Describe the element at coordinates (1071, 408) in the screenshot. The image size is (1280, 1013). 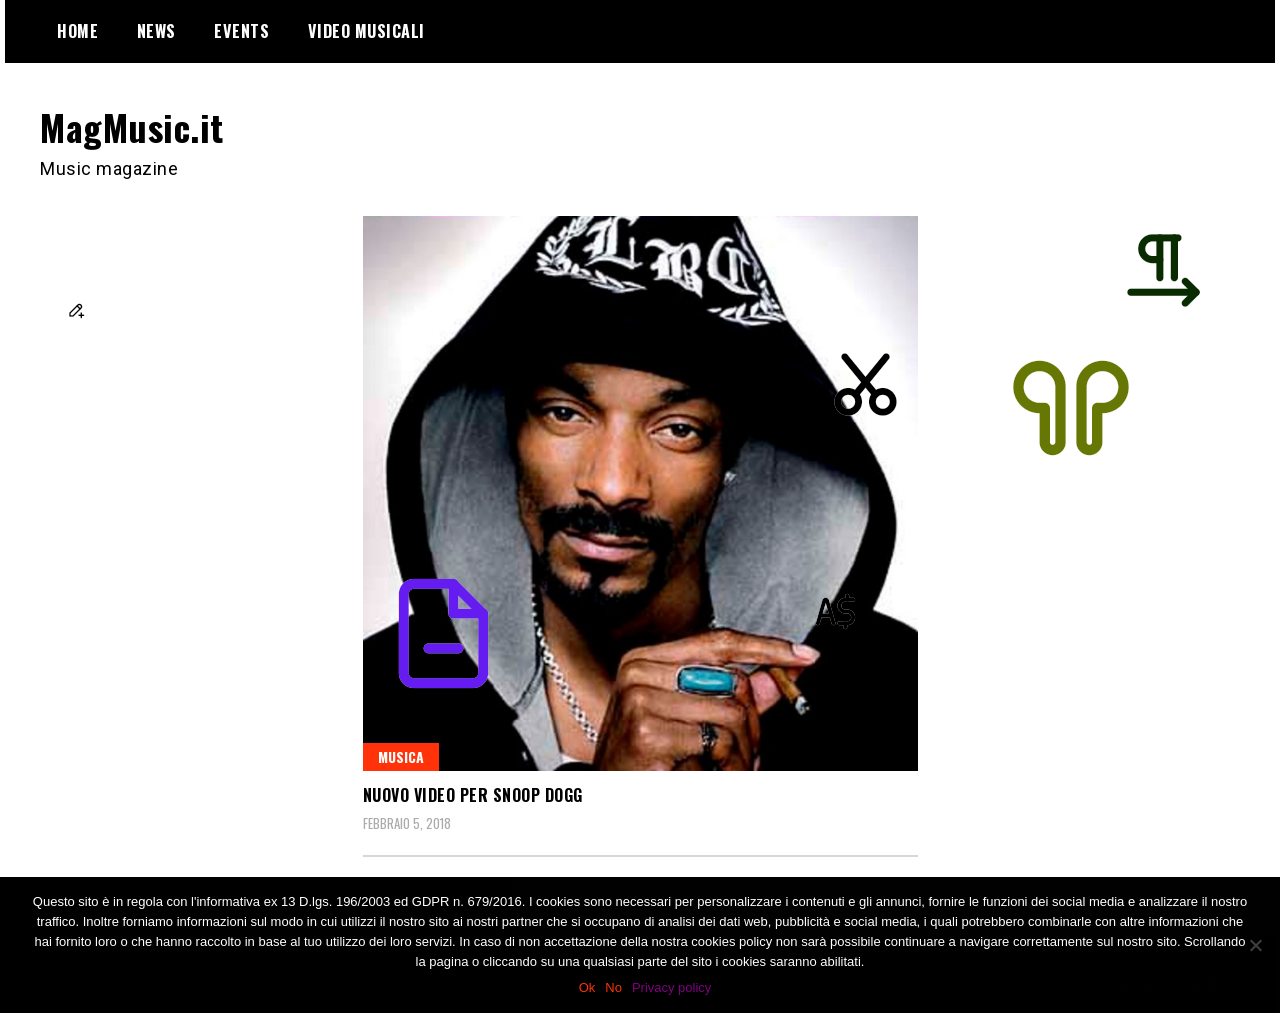
I see `connect to airpods or wireless earbuds` at that location.